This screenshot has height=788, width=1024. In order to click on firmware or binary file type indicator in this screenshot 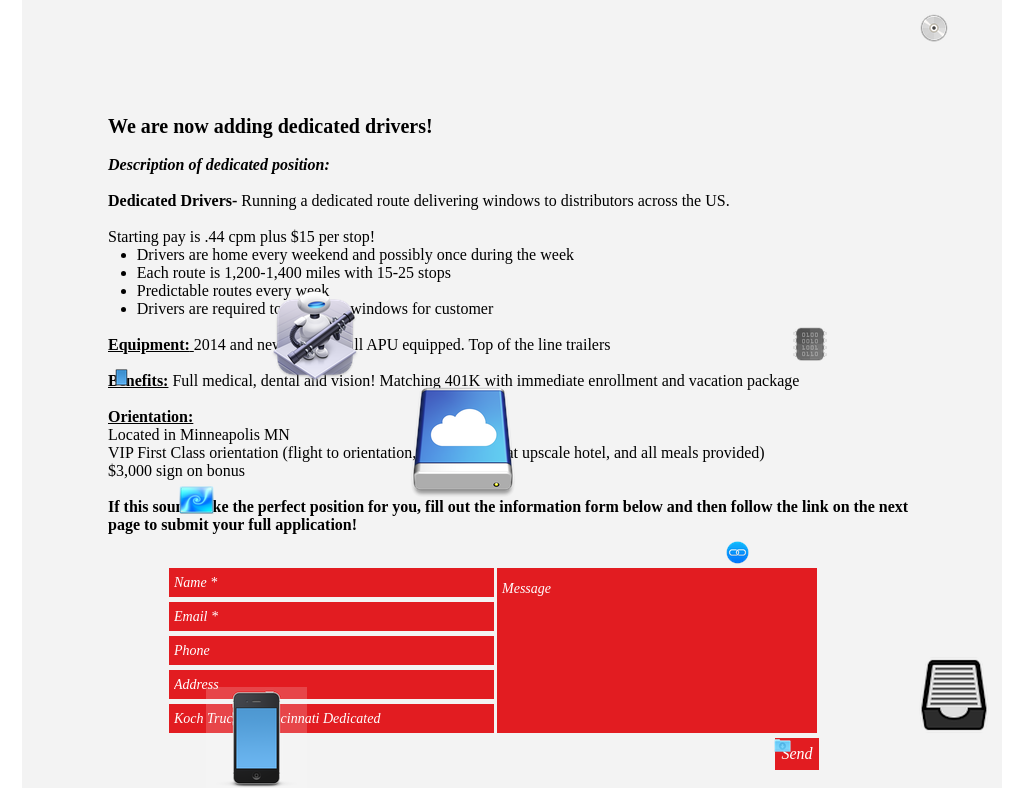, I will do `click(810, 344)`.